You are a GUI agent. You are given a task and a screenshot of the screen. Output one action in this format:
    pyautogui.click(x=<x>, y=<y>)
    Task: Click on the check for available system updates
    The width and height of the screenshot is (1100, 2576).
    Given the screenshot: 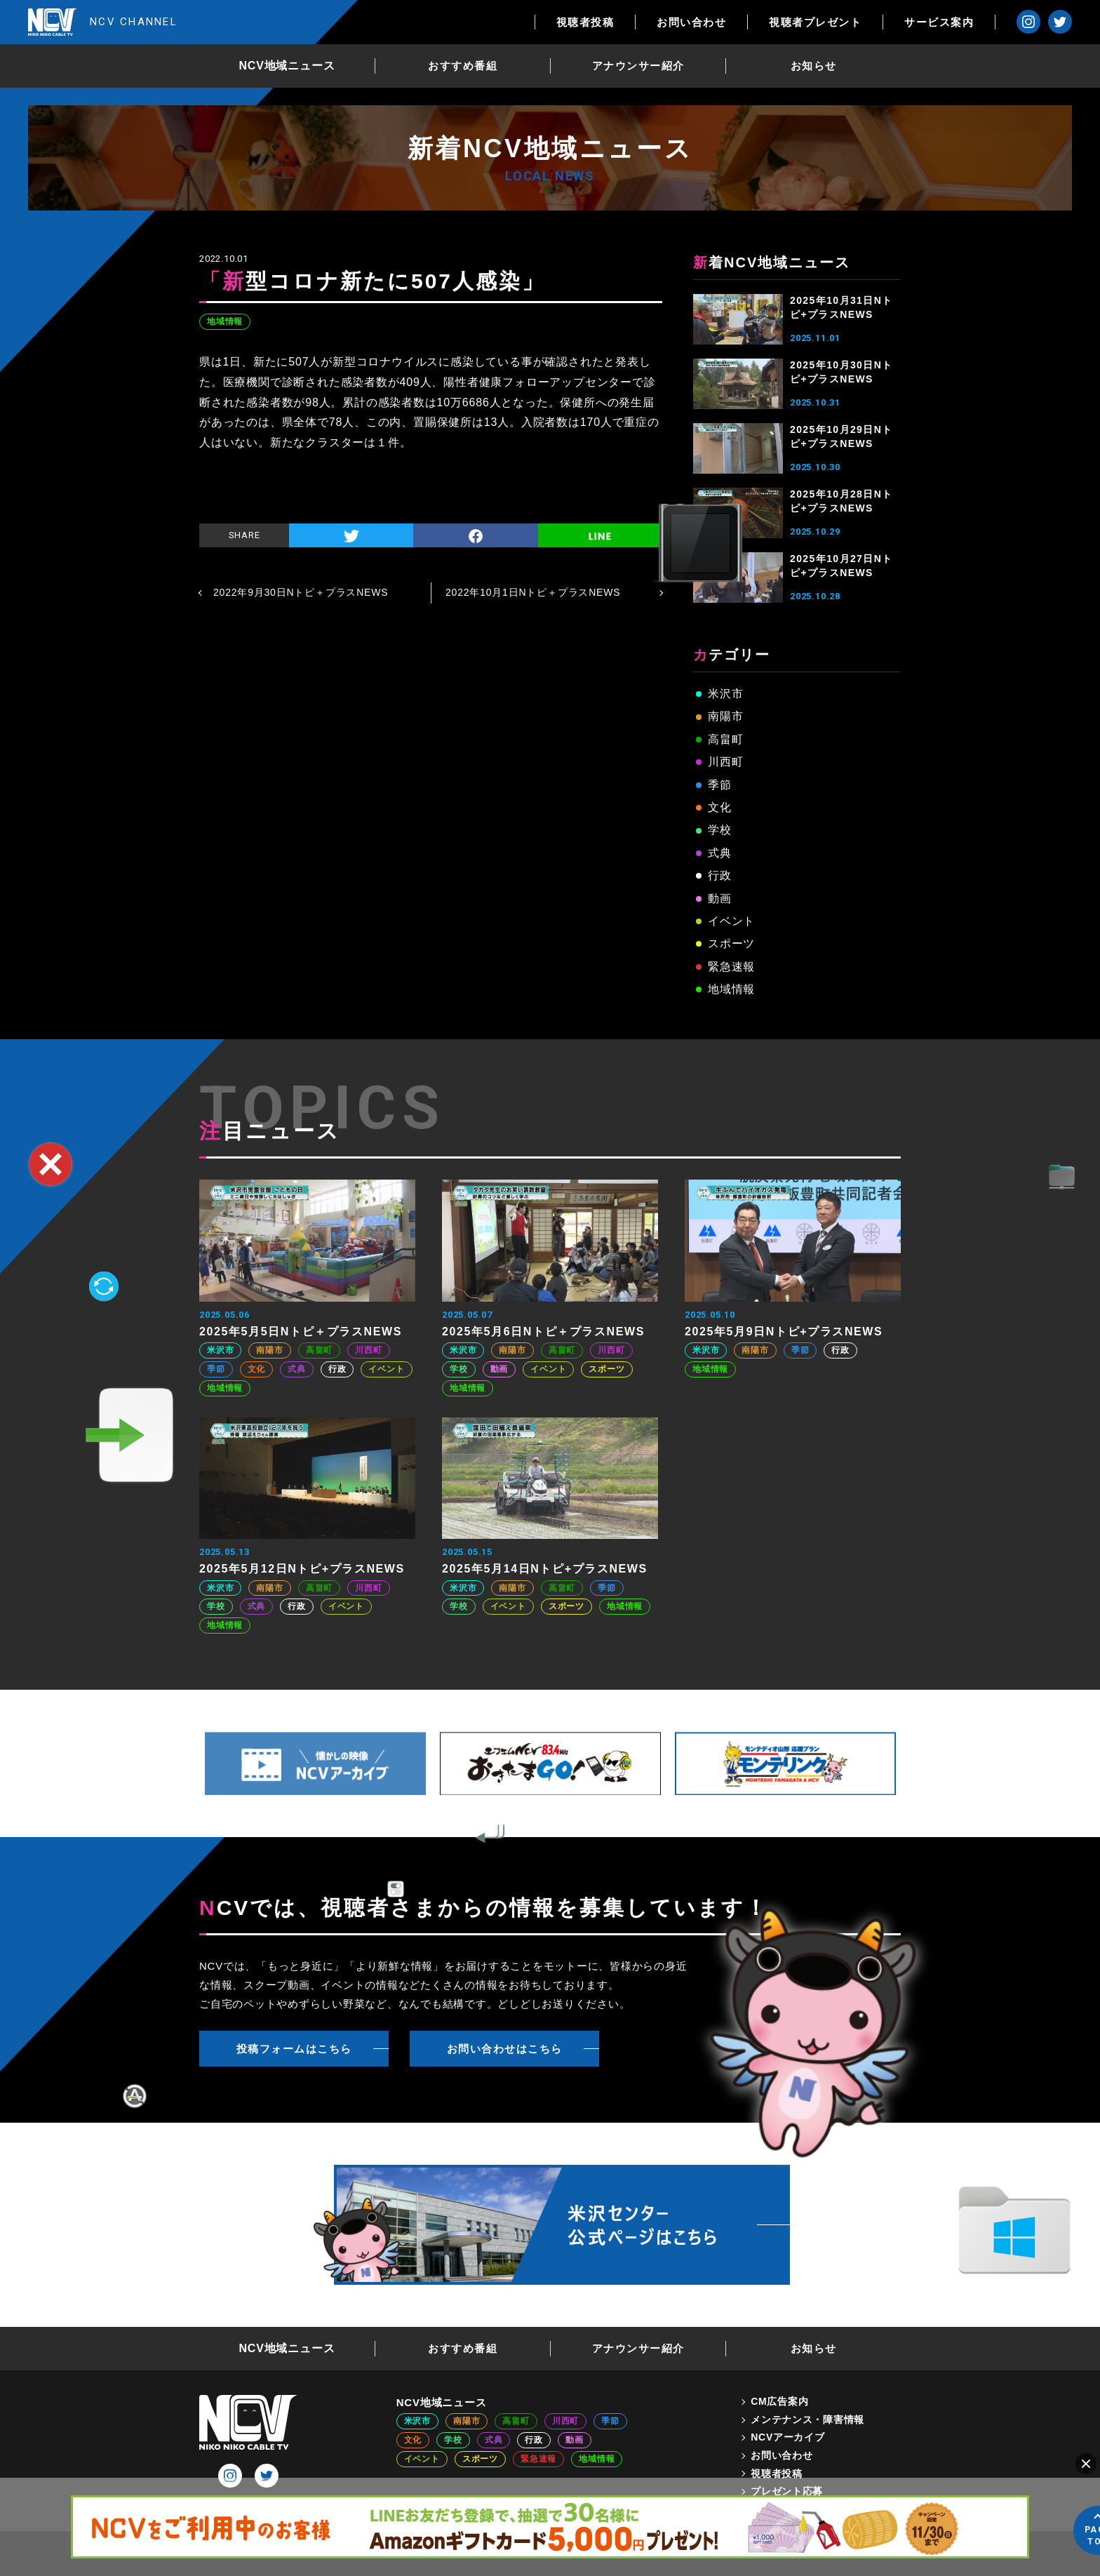 What is the action you would take?
    pyautogui.click(x=135, y=2096)
    